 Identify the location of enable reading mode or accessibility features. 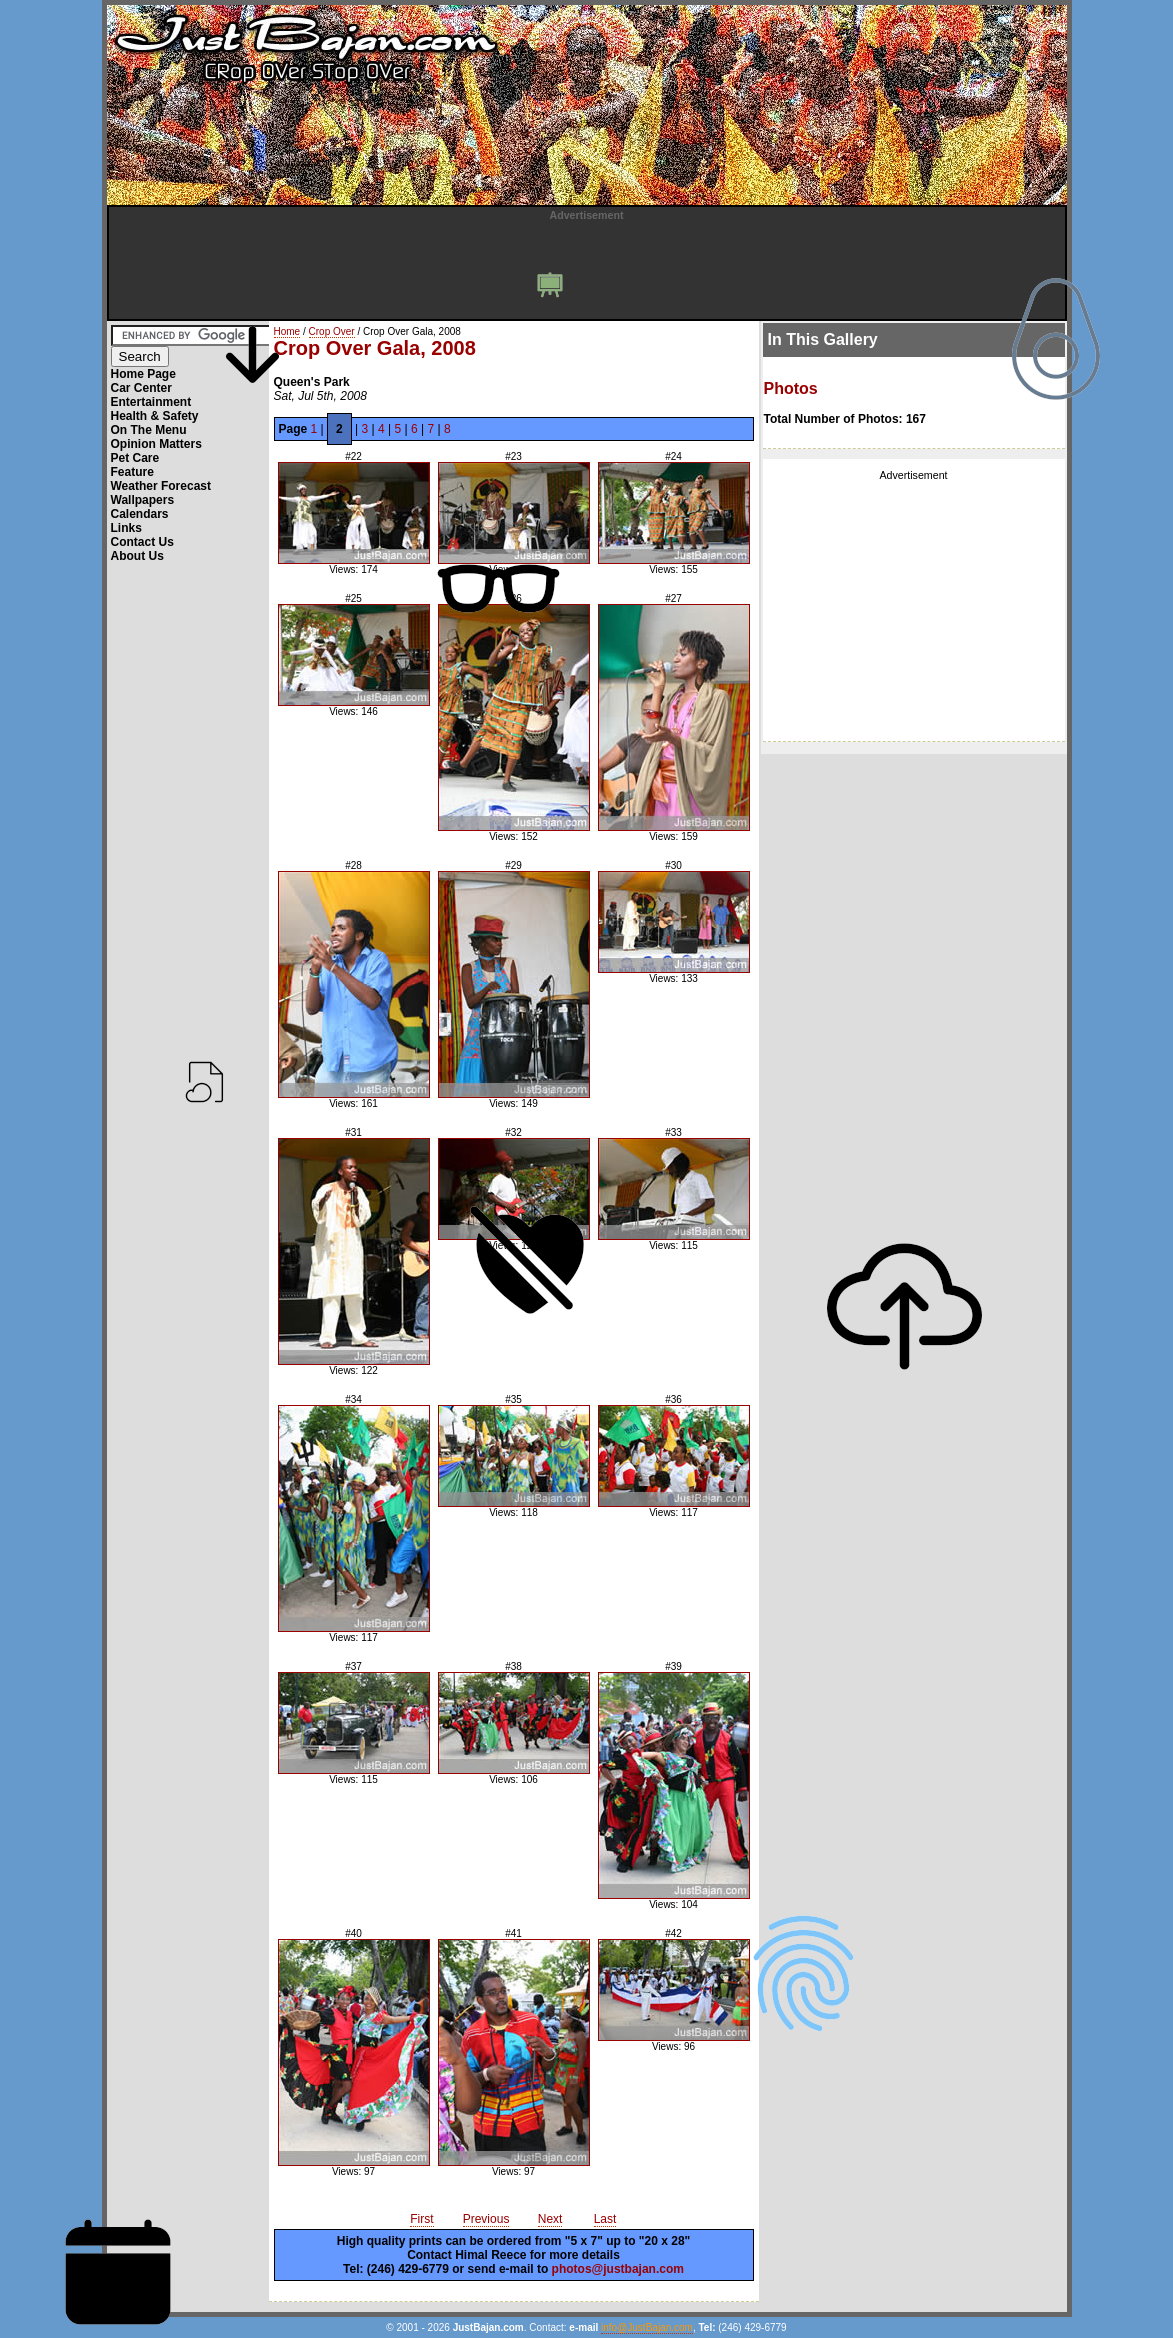
(498, 588).